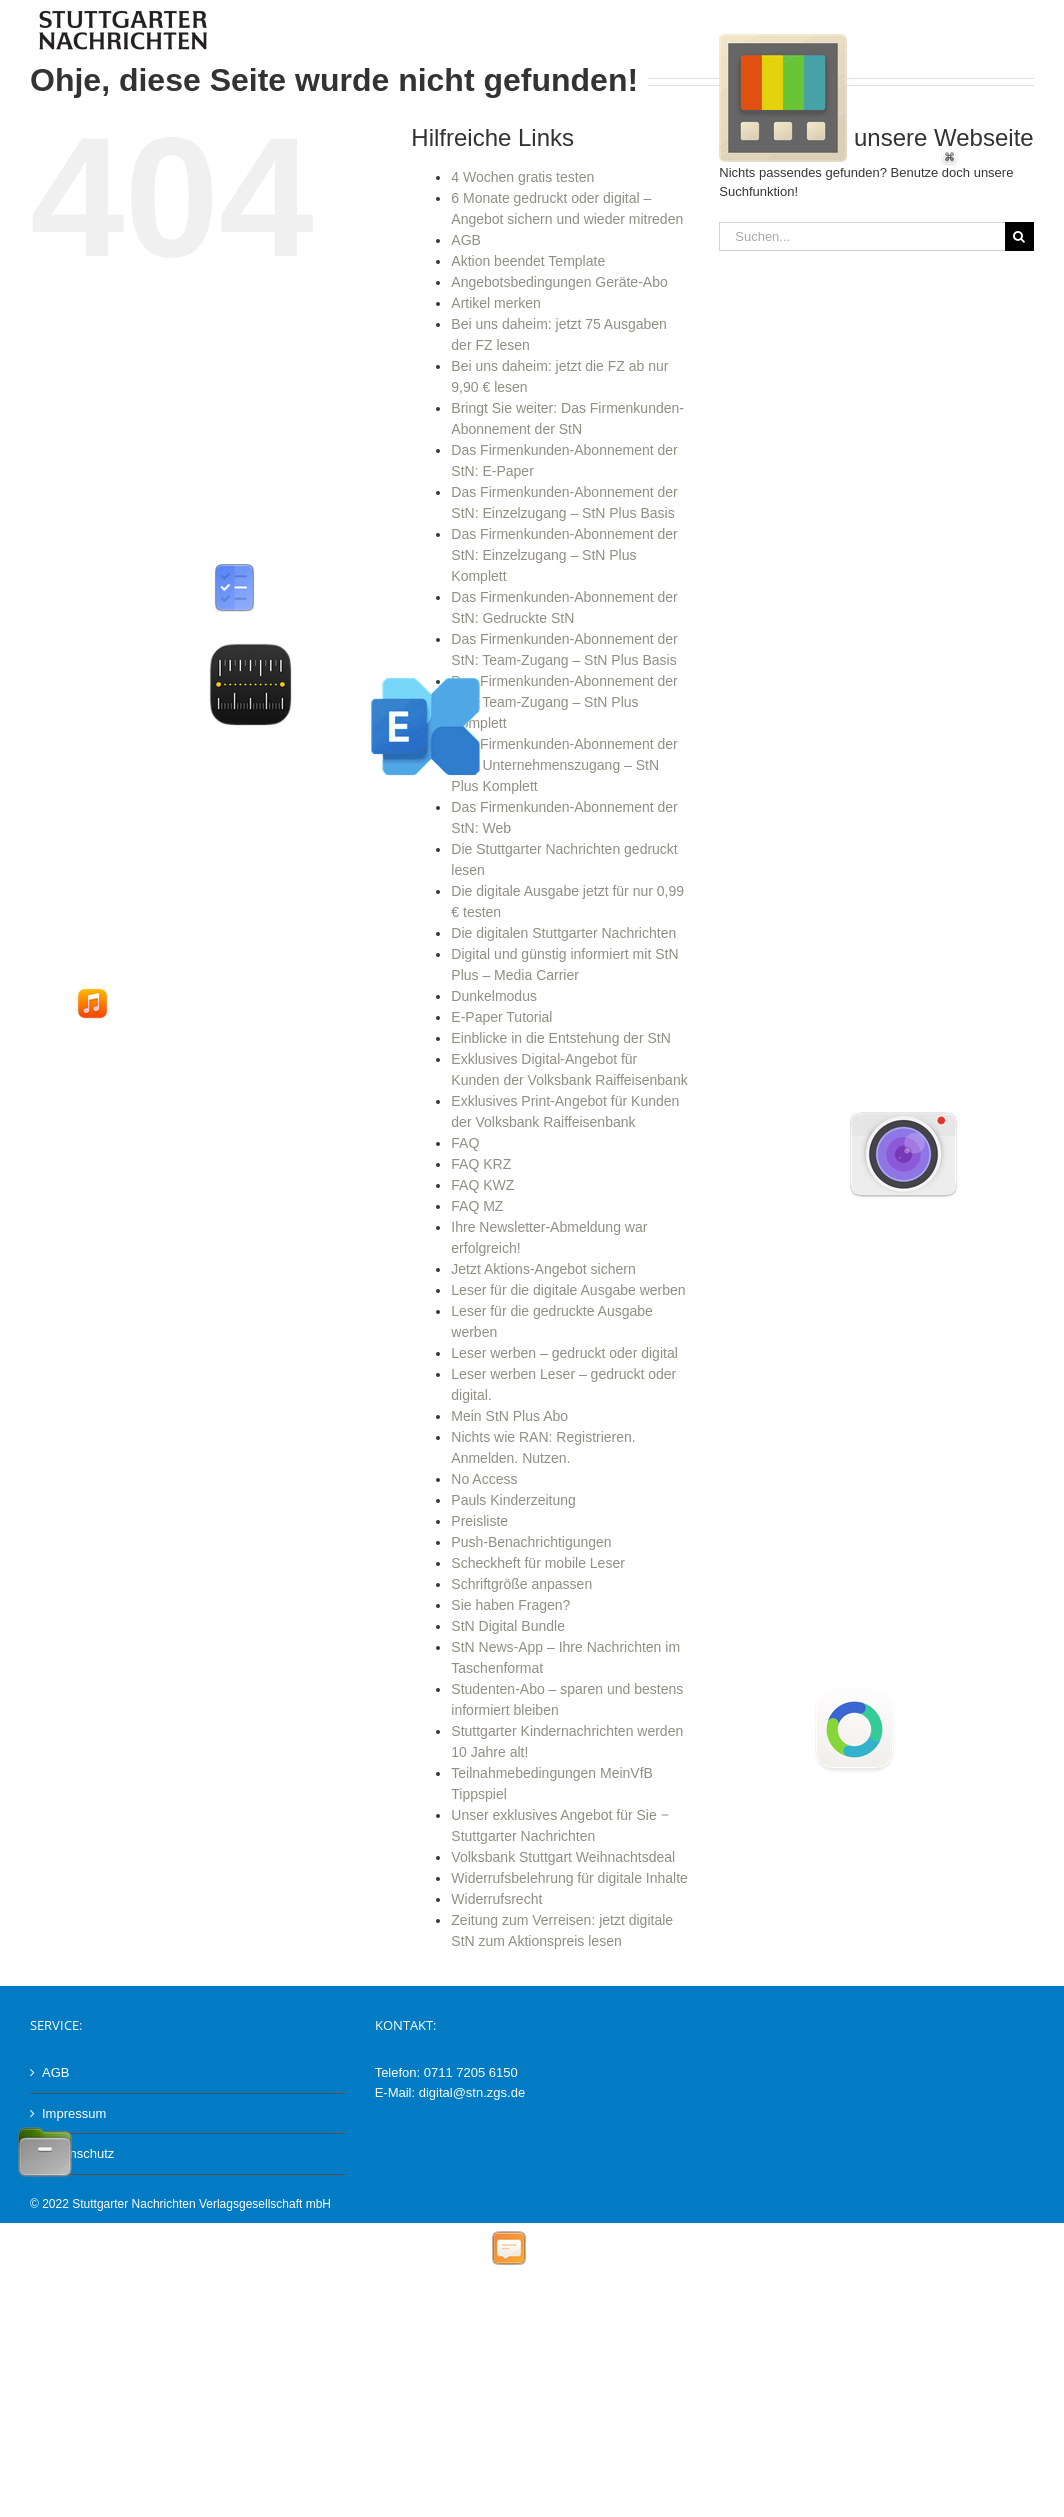 This screenshot has width=1064, height=2517. I want to click on open onboard on-screen keyboard app, so click(949, 156).